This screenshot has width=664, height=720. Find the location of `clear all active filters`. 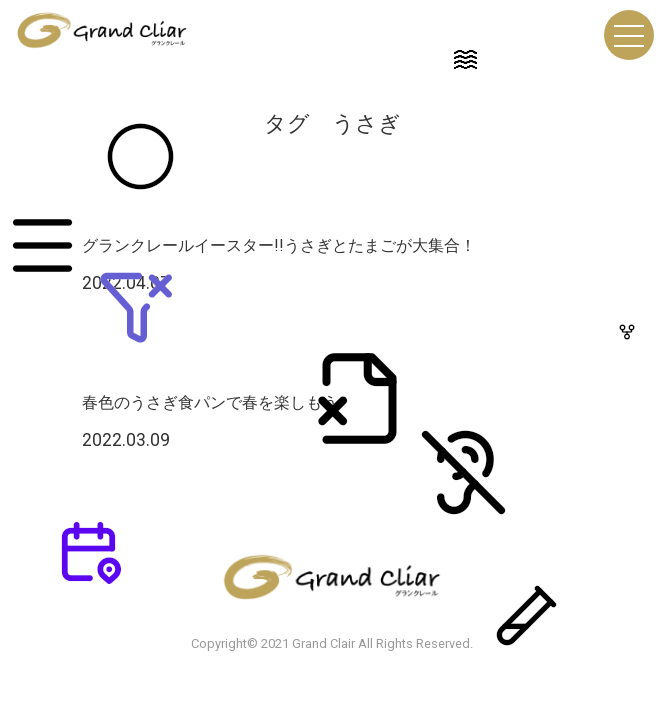

clear all active filters is located at coordinates (137, 306).